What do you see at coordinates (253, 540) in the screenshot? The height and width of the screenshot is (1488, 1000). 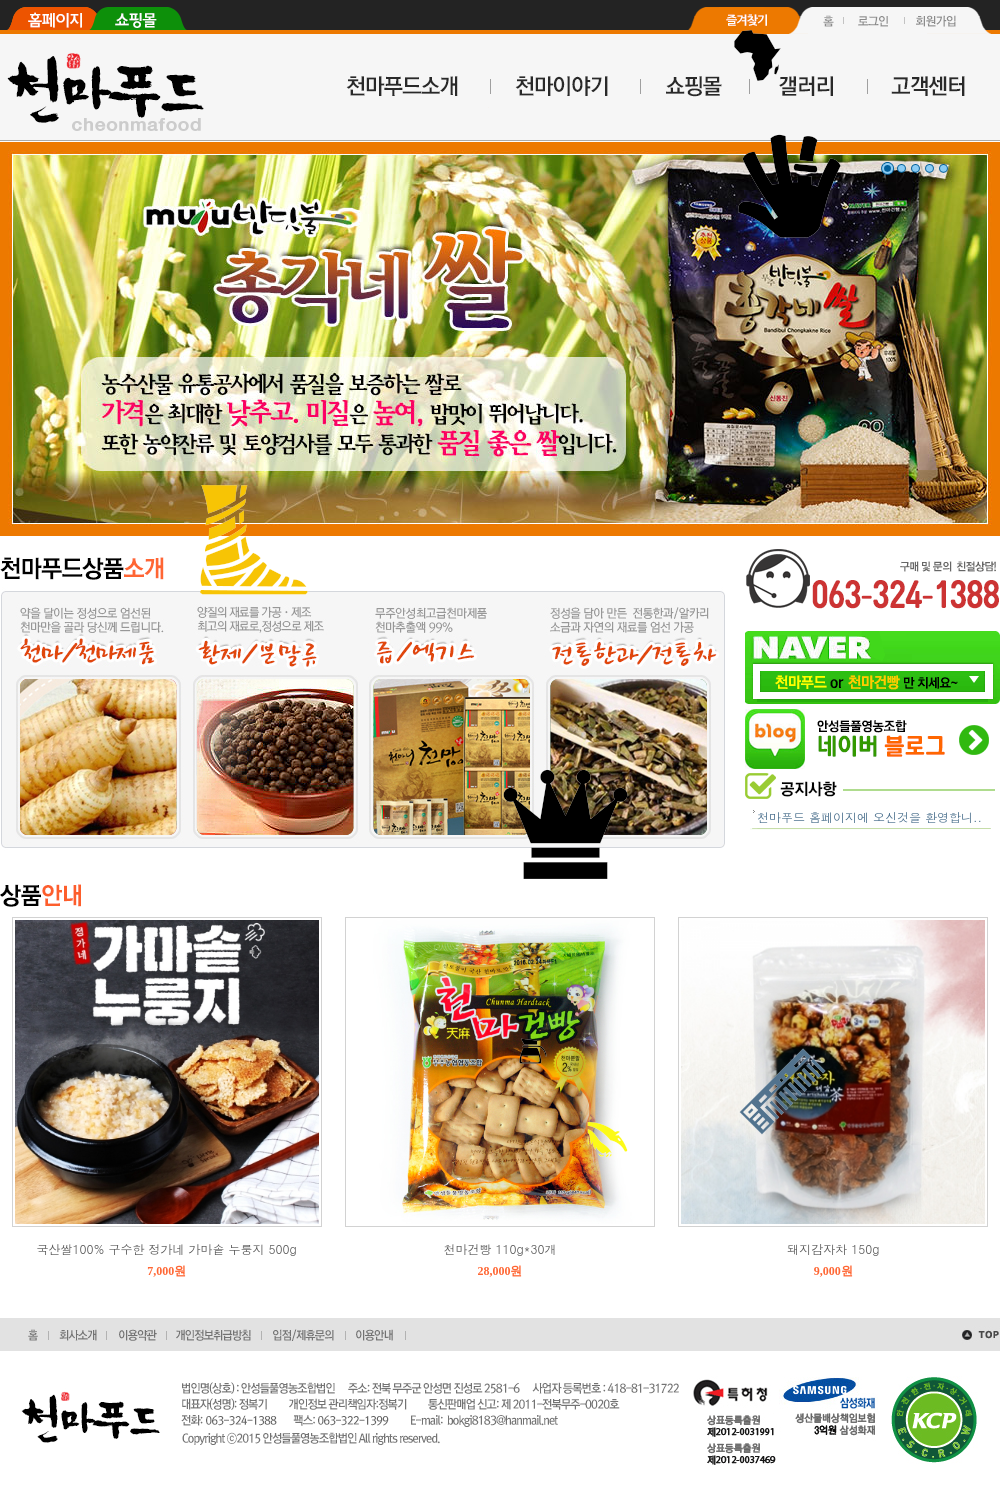 I see `browse sandals or summer footwear` at bounding box center [253, 540].